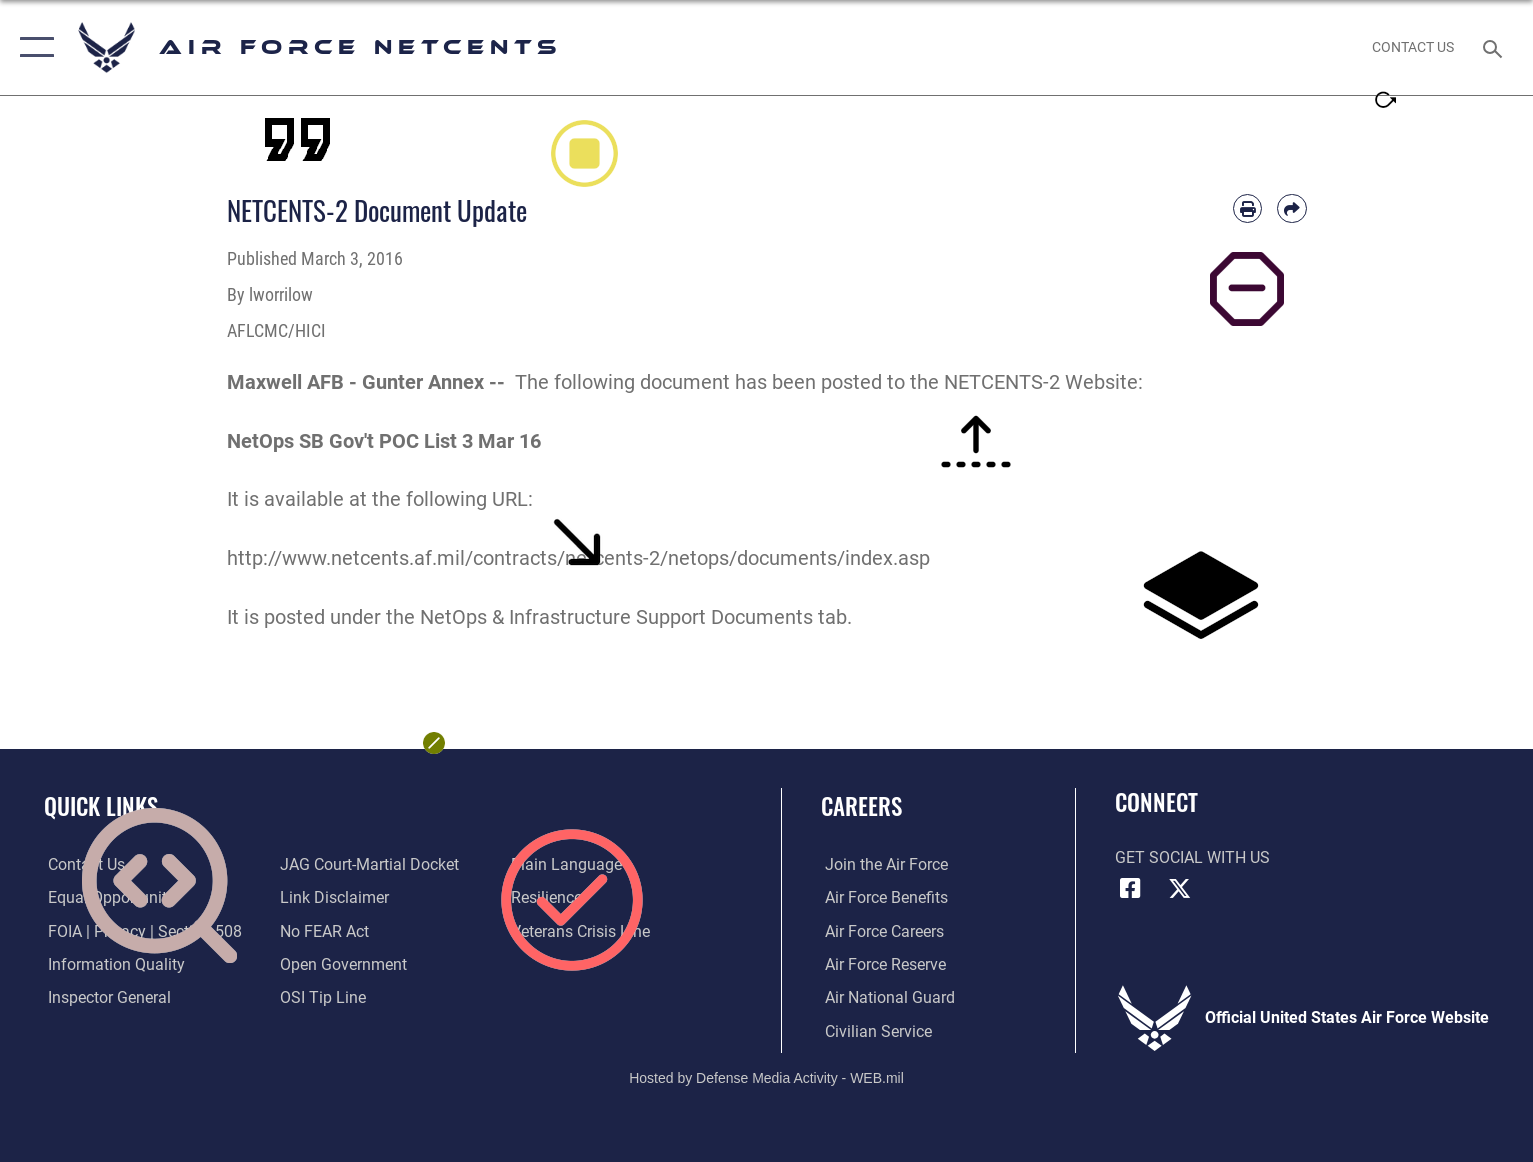  I want to click on collapse content upward, so click(976, 442).